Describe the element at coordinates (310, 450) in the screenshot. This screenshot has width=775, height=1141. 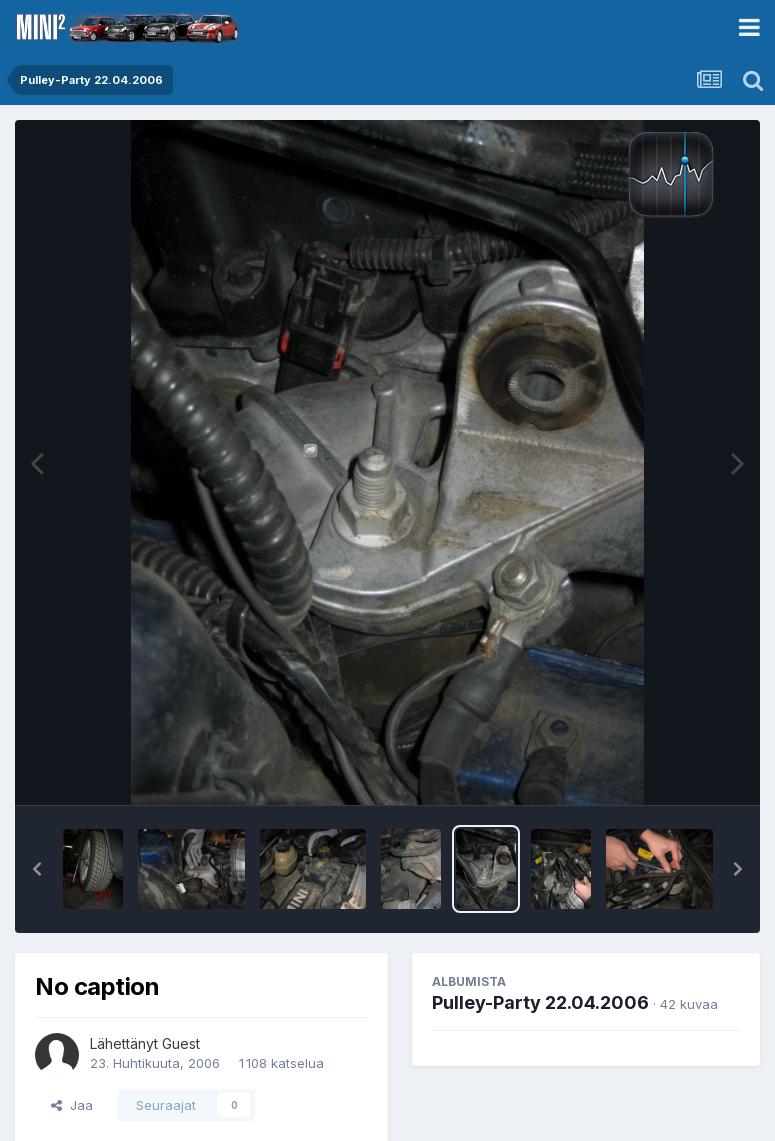
I see `open the weather app` at that location.